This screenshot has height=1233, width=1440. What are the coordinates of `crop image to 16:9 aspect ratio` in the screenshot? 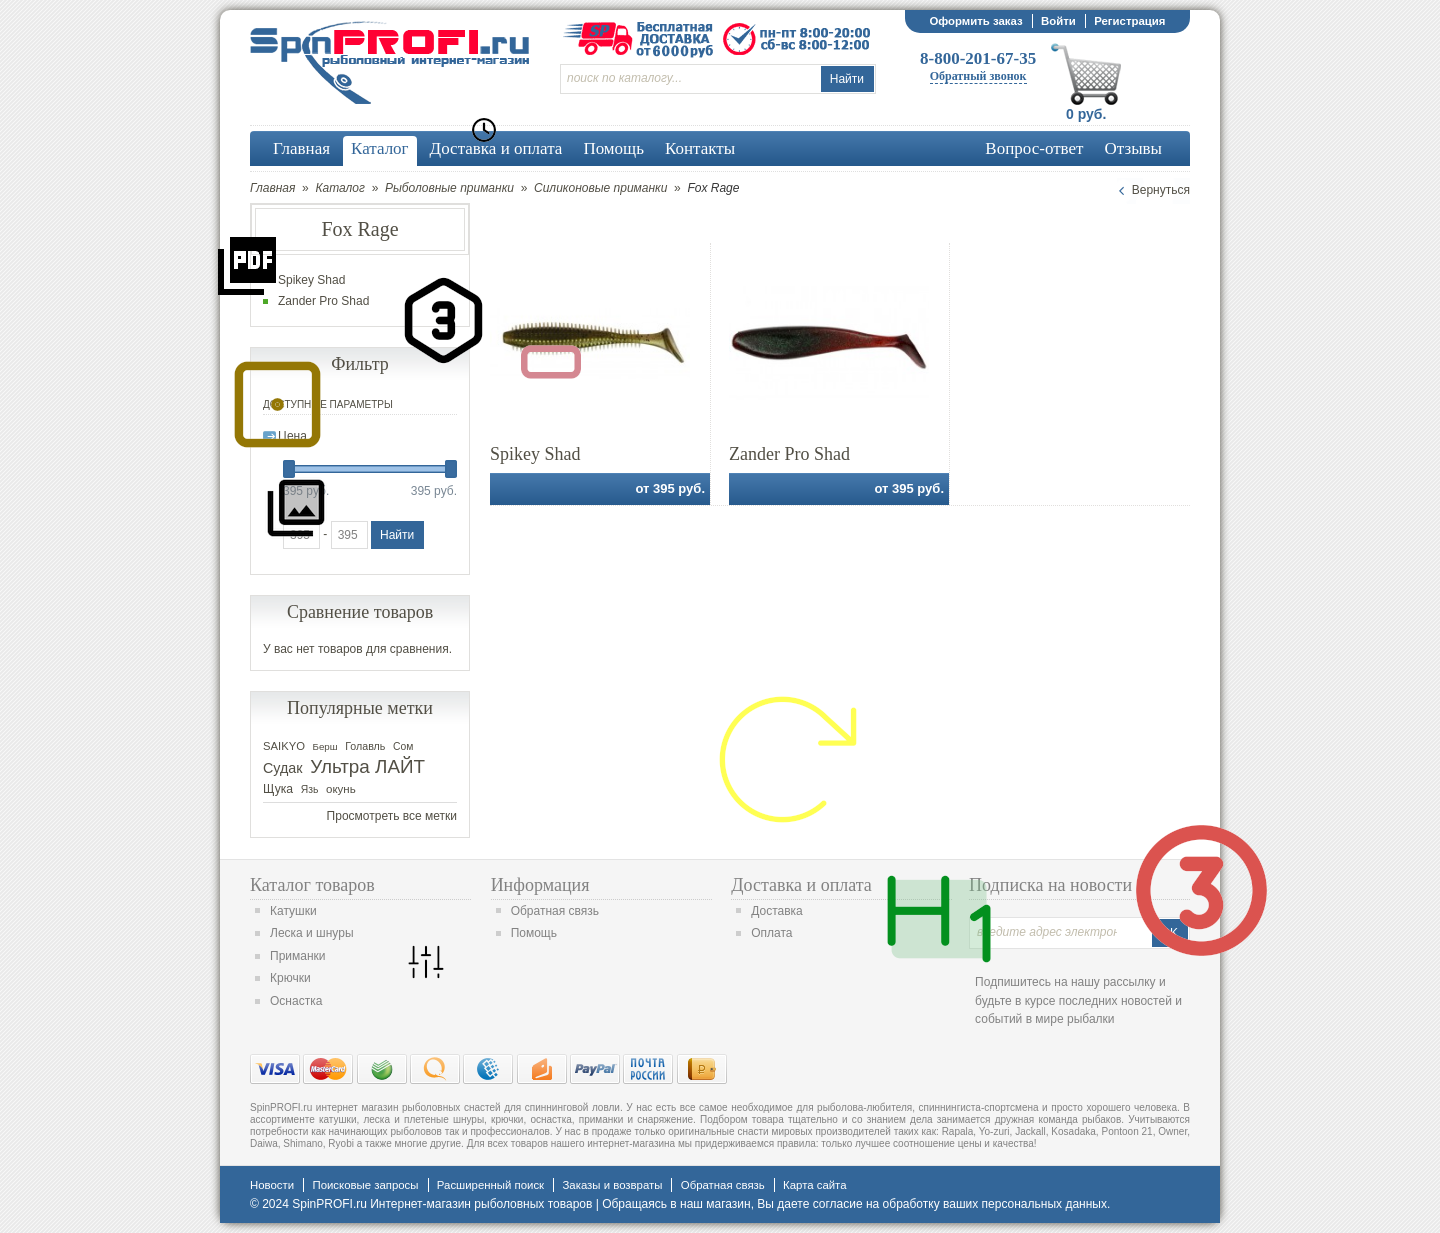 It's located at (551, 362).